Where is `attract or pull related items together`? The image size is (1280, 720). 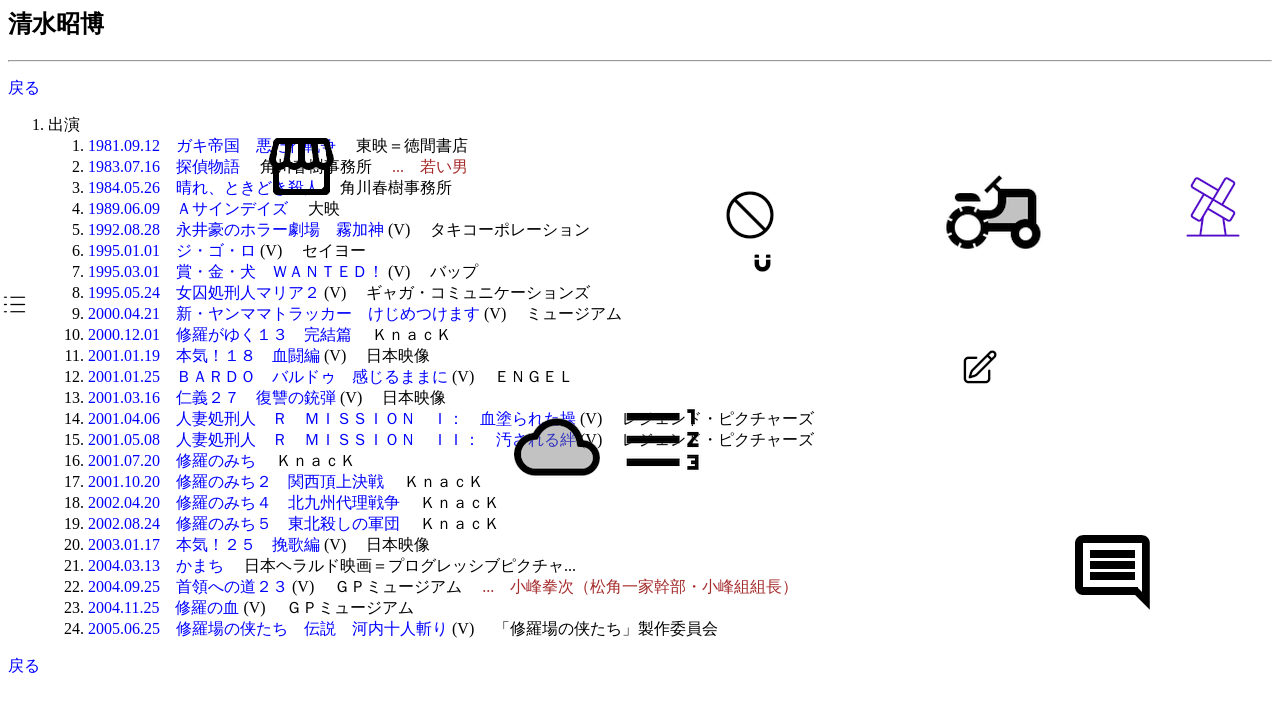 attract or pull related items together is located at coordinates (762, 262).